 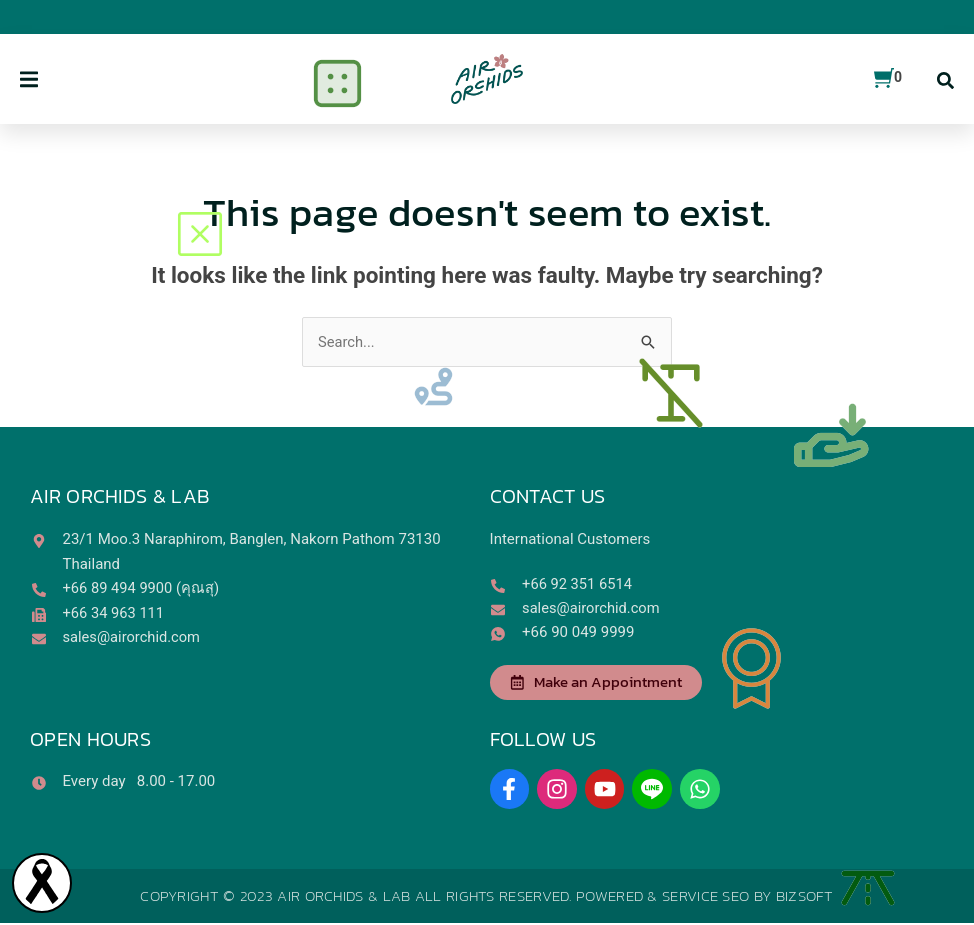 I want to click on disable text formatting, so click(x=671, y=393).